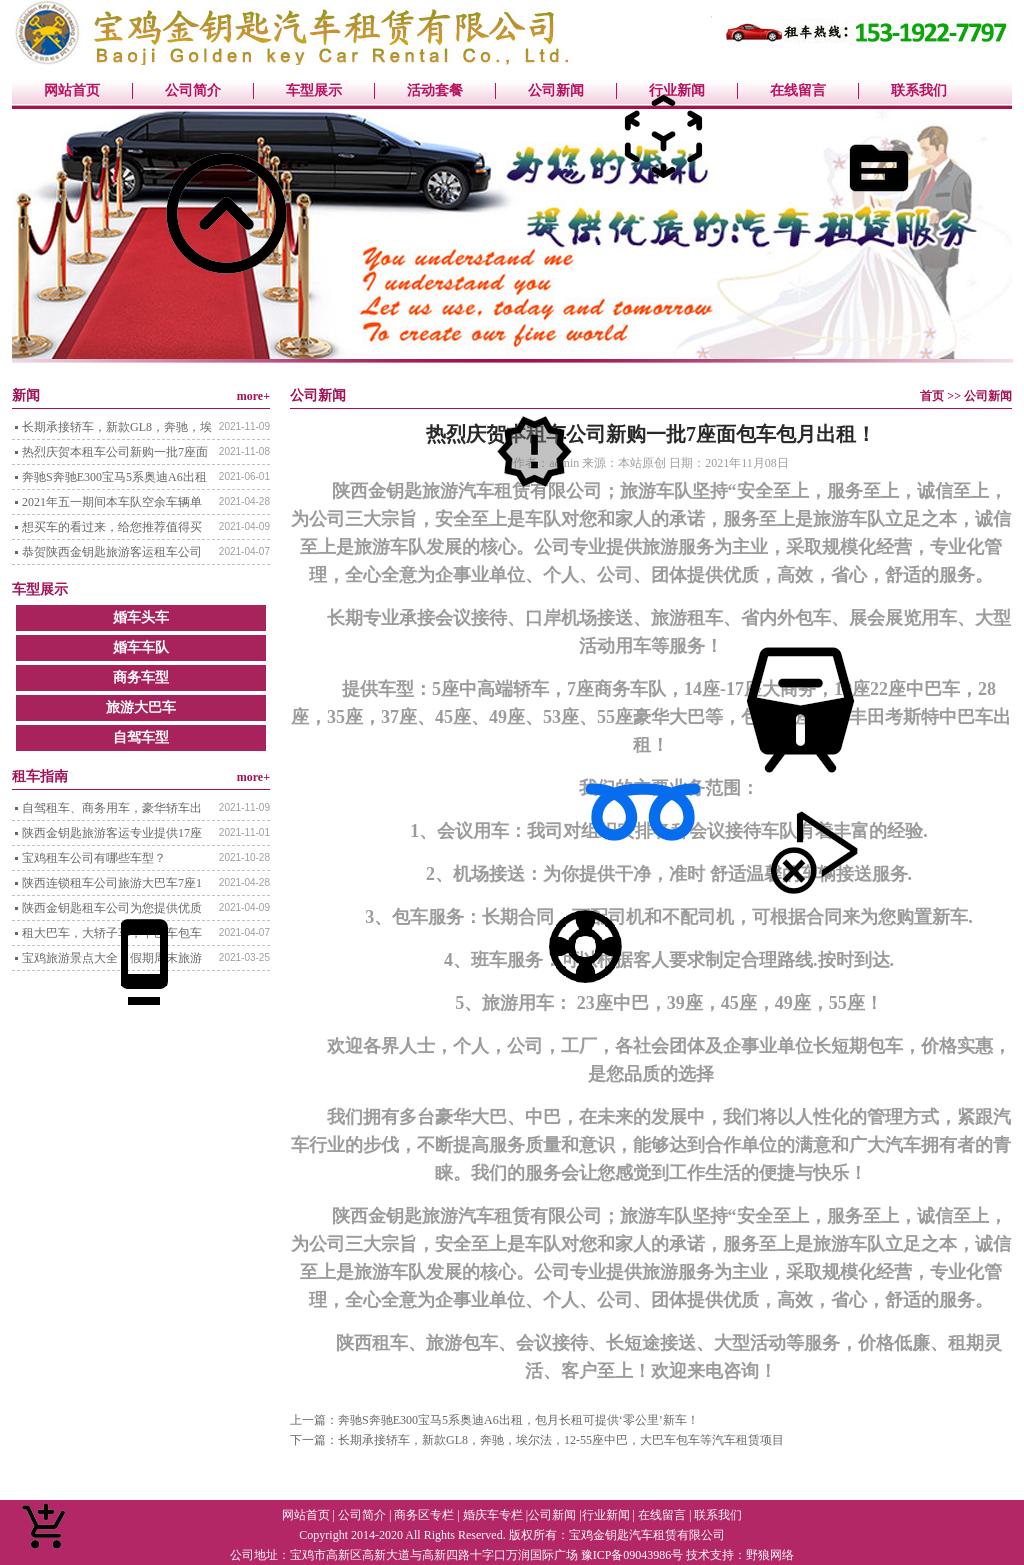 This screenshot has width=1024, height=1565. What do you see at coordinates (534, 451) in the screenshot?
I see `indicates new or recently added content` at bounding box center [534, 451].